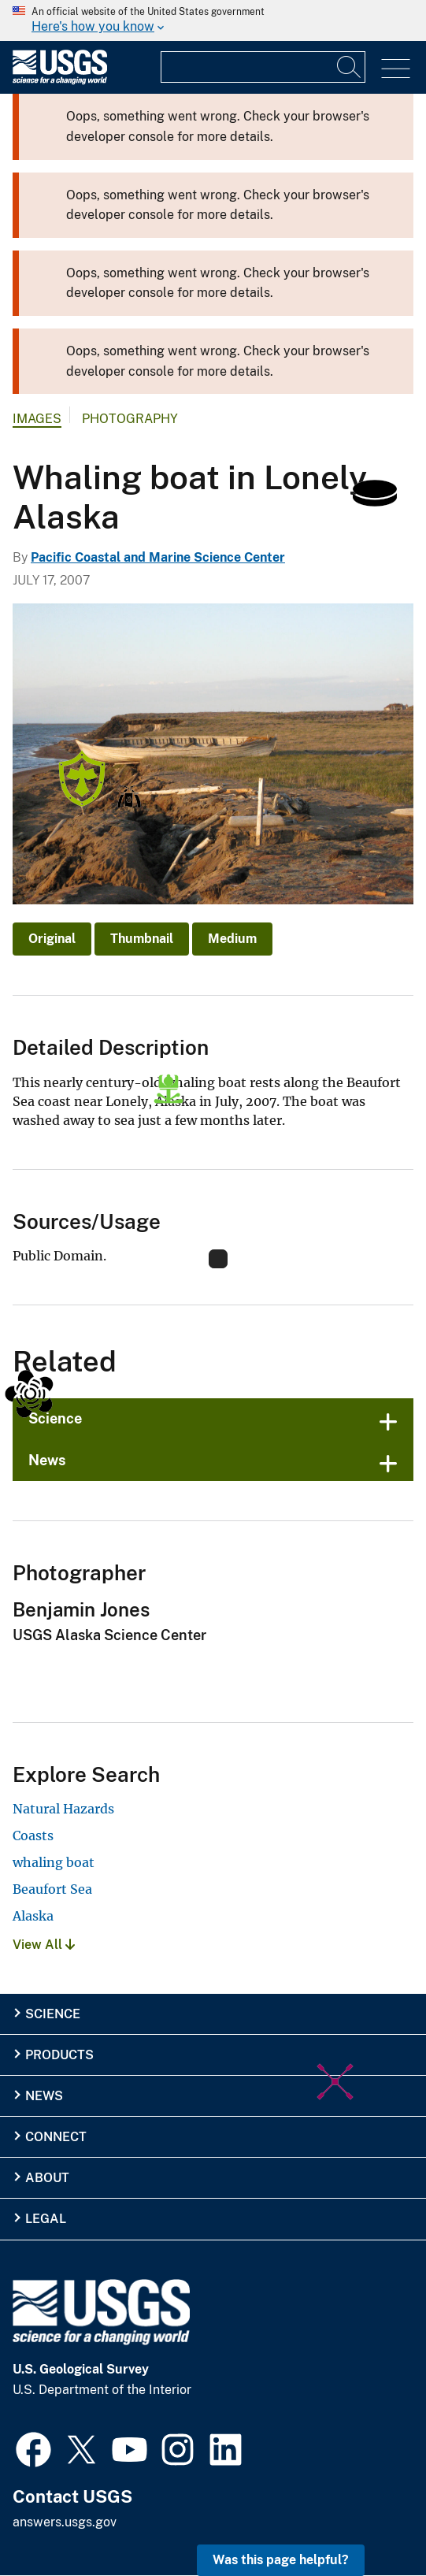 The image size is (426, 2576). I want to click on access vehicle maintenance tools, so click(335, 2081).